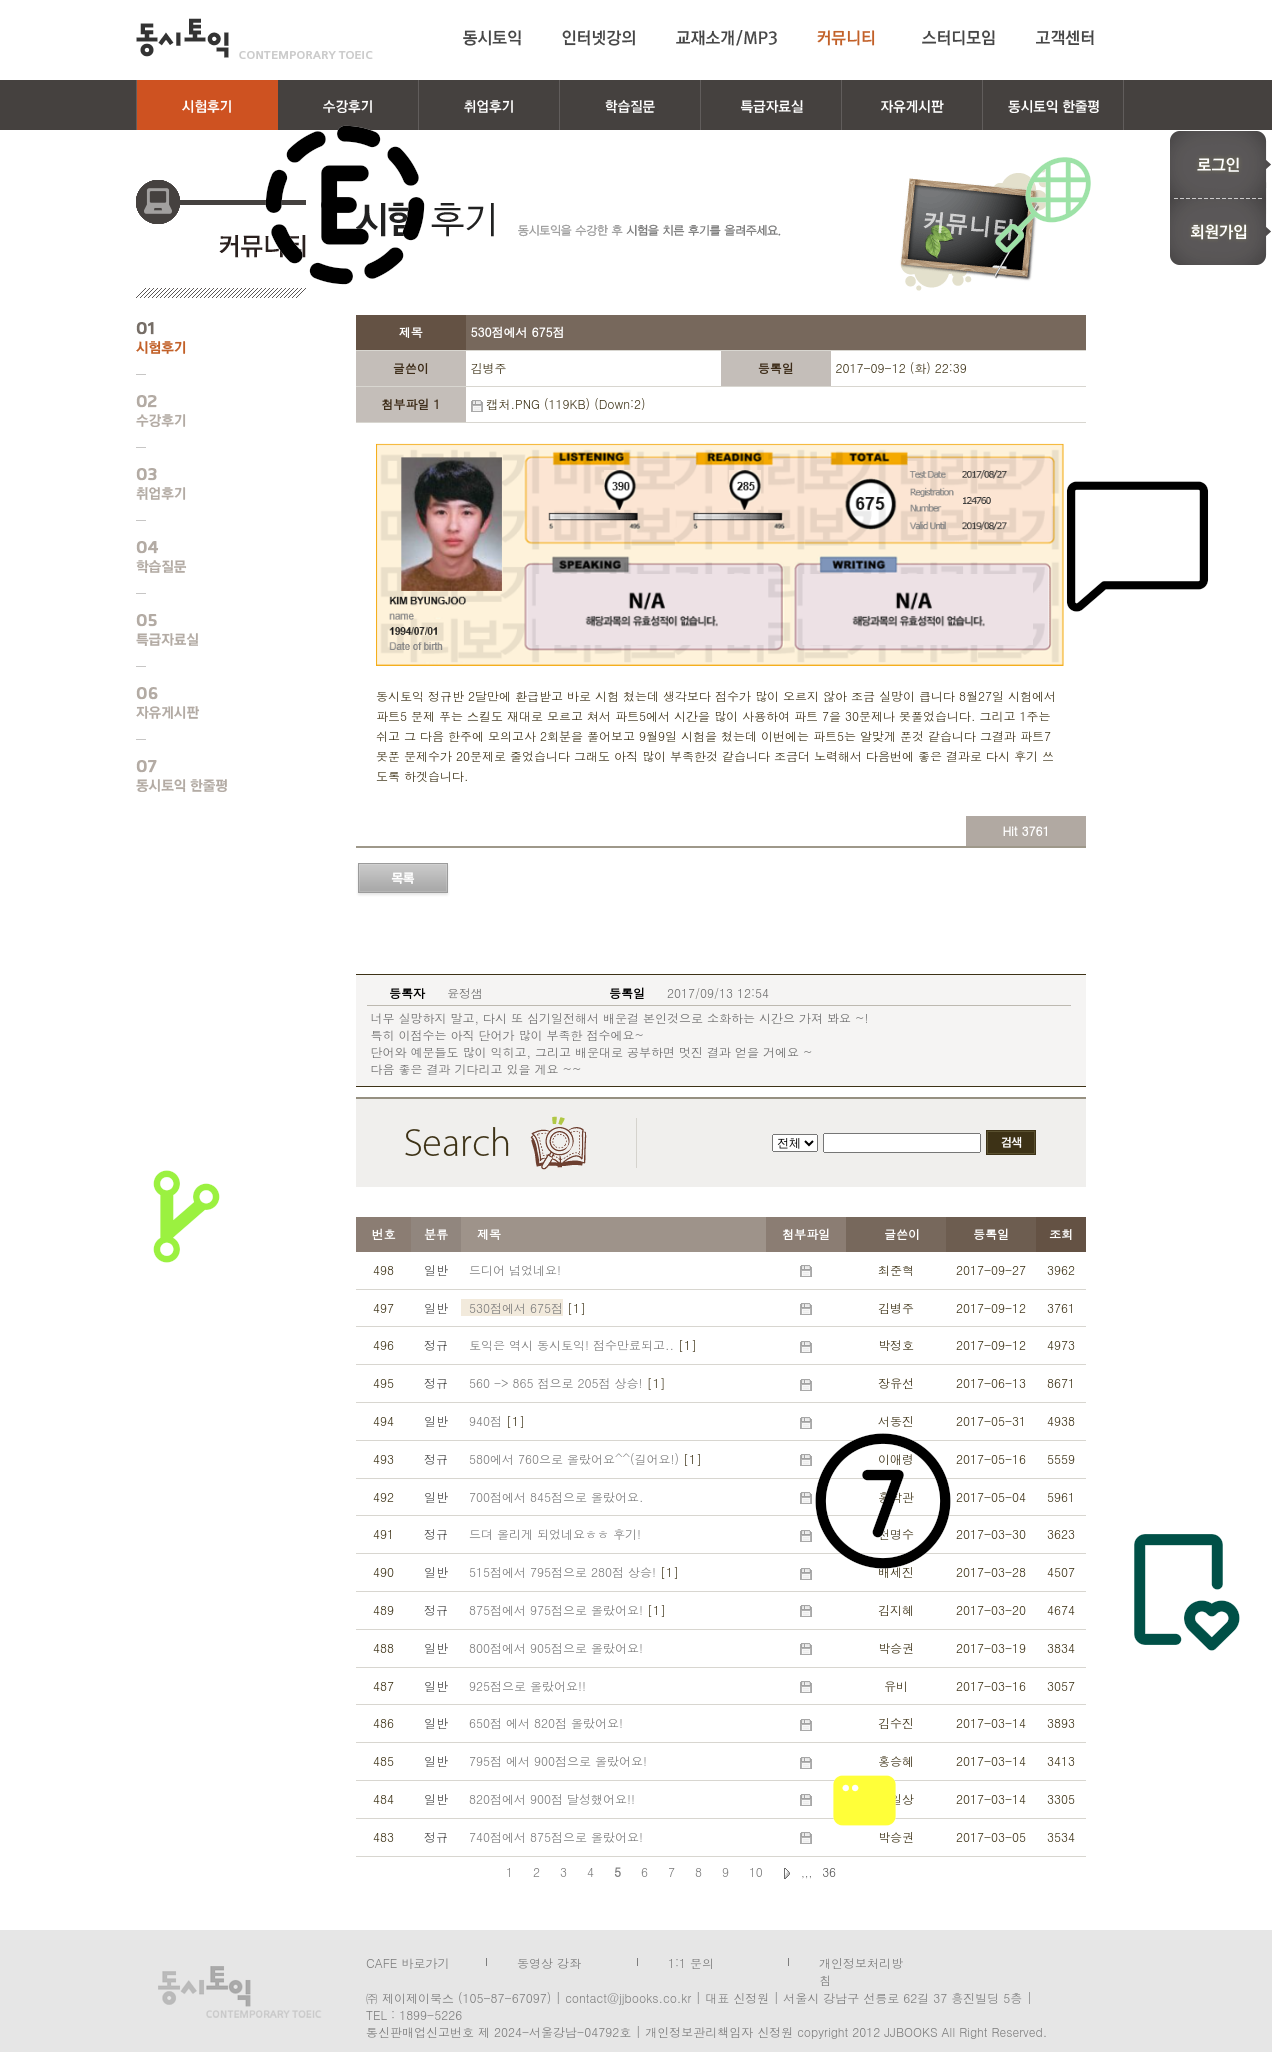  I want to click on open chat or messaging, so click(1137, 535).